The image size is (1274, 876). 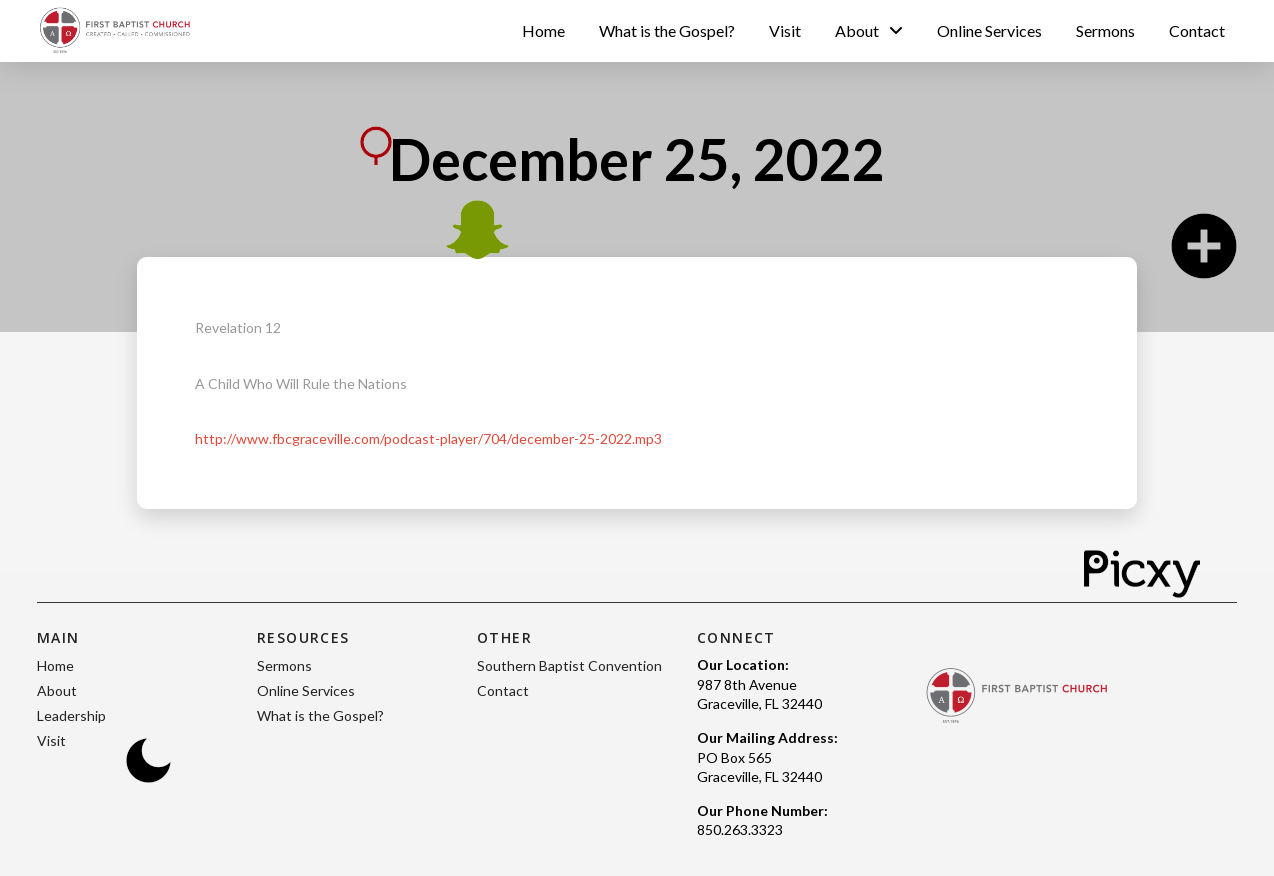 What do you see at coordinates (148, 760) in the screenshot?
I see `toggle dark mode or night theme` at bounding box center [148, 760].